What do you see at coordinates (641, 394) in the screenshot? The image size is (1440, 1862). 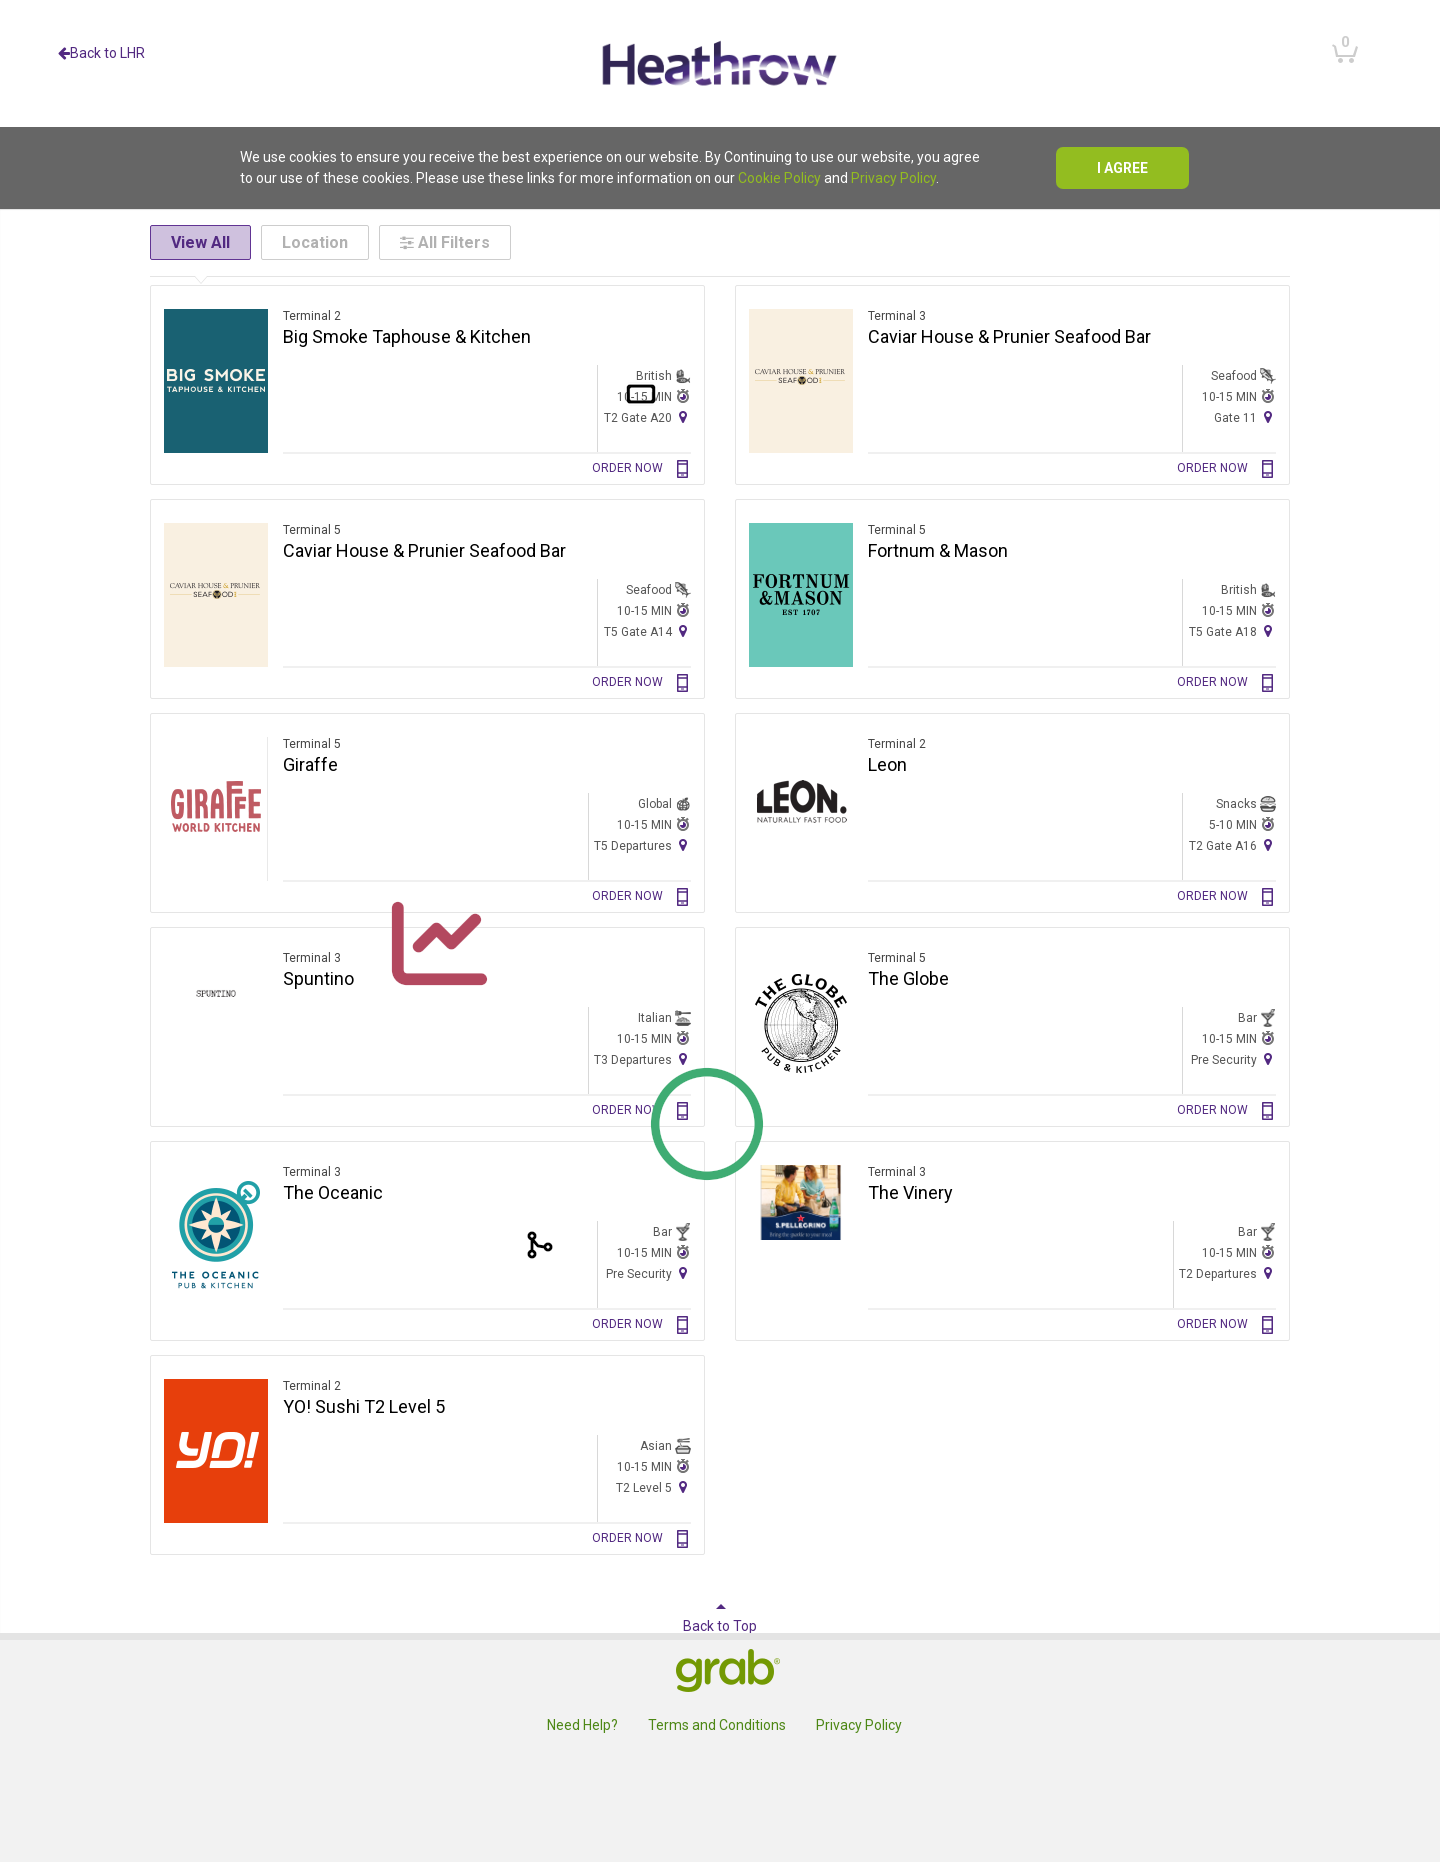 I see `crop image to 16:9 aspect ratio` at bounding box center [641, 394].